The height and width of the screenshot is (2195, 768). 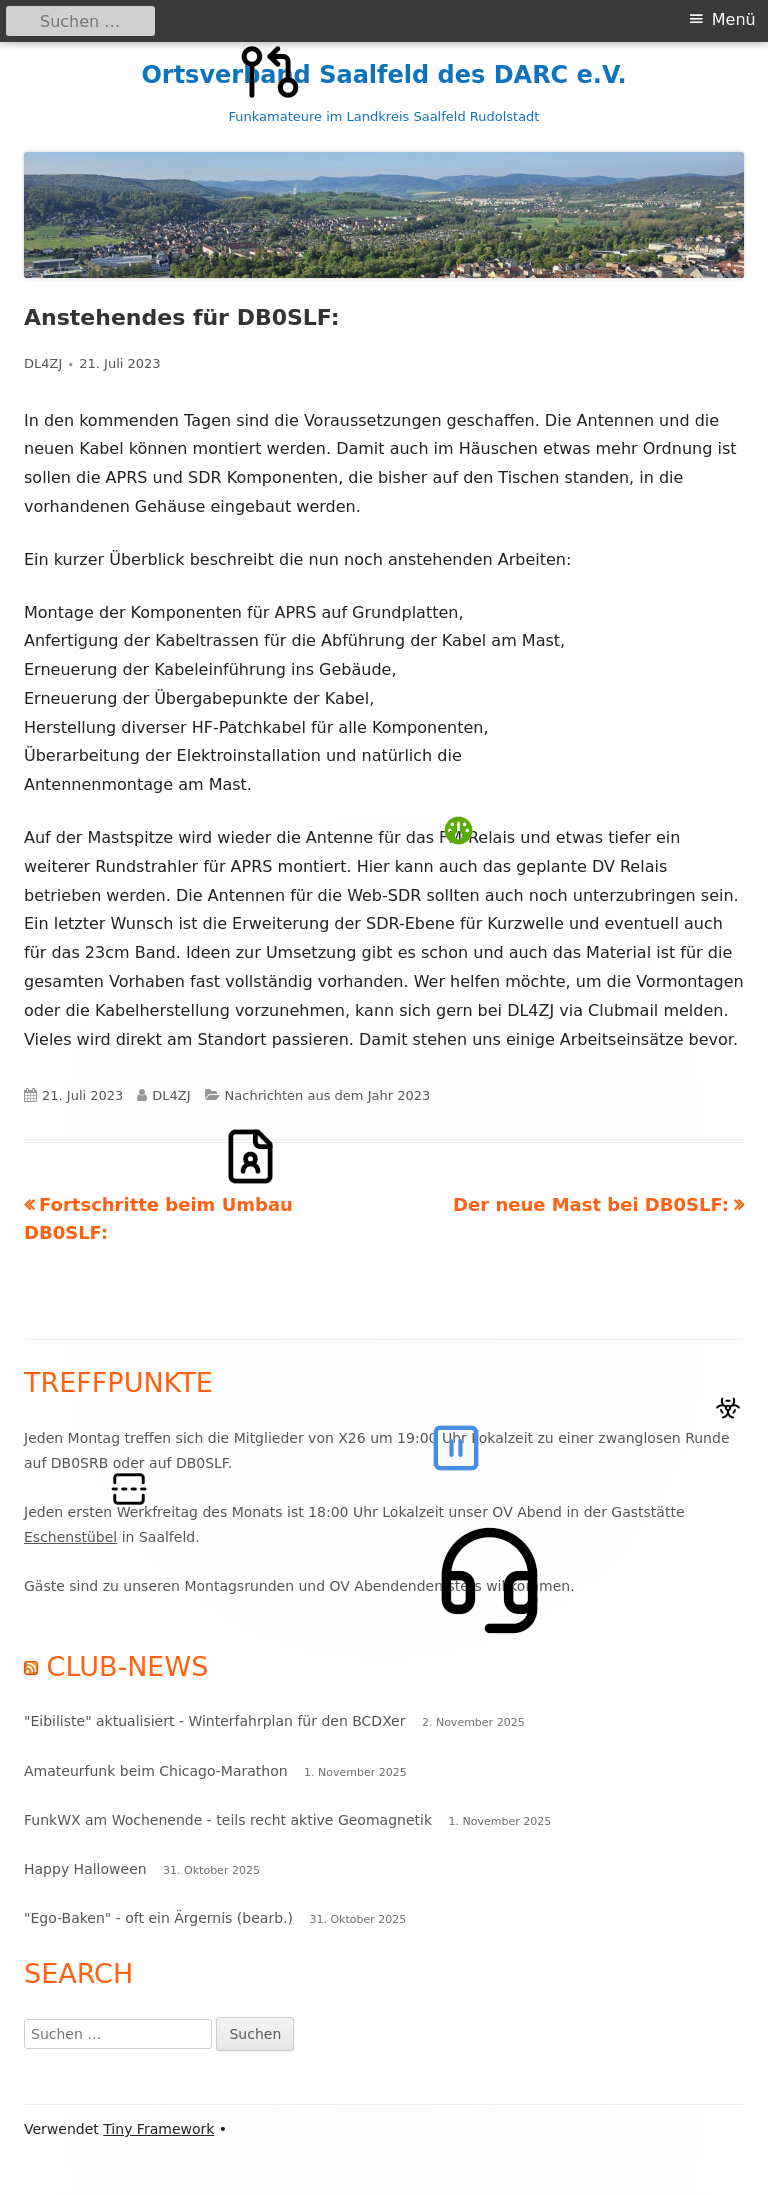 What do you see at coordinates (728, 1408) in the screenshot?
I see `indicates hazardous or dangerous content` at bounding box center [728, 1408].